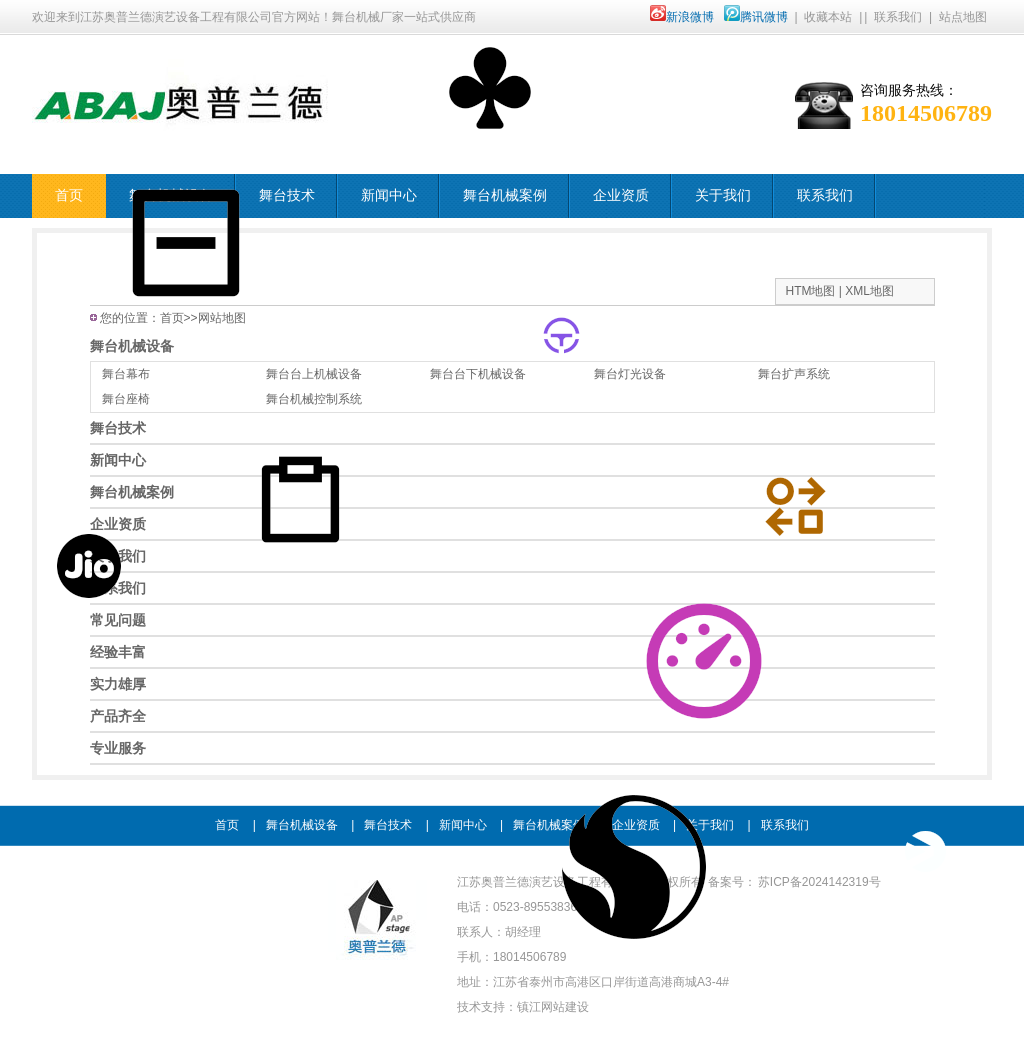 Image resolution: width=1024 pixels, height=1047 pixels. Describe the element at coordinates (89, 566) in the screenshot. I see `jio app or service` at that location.